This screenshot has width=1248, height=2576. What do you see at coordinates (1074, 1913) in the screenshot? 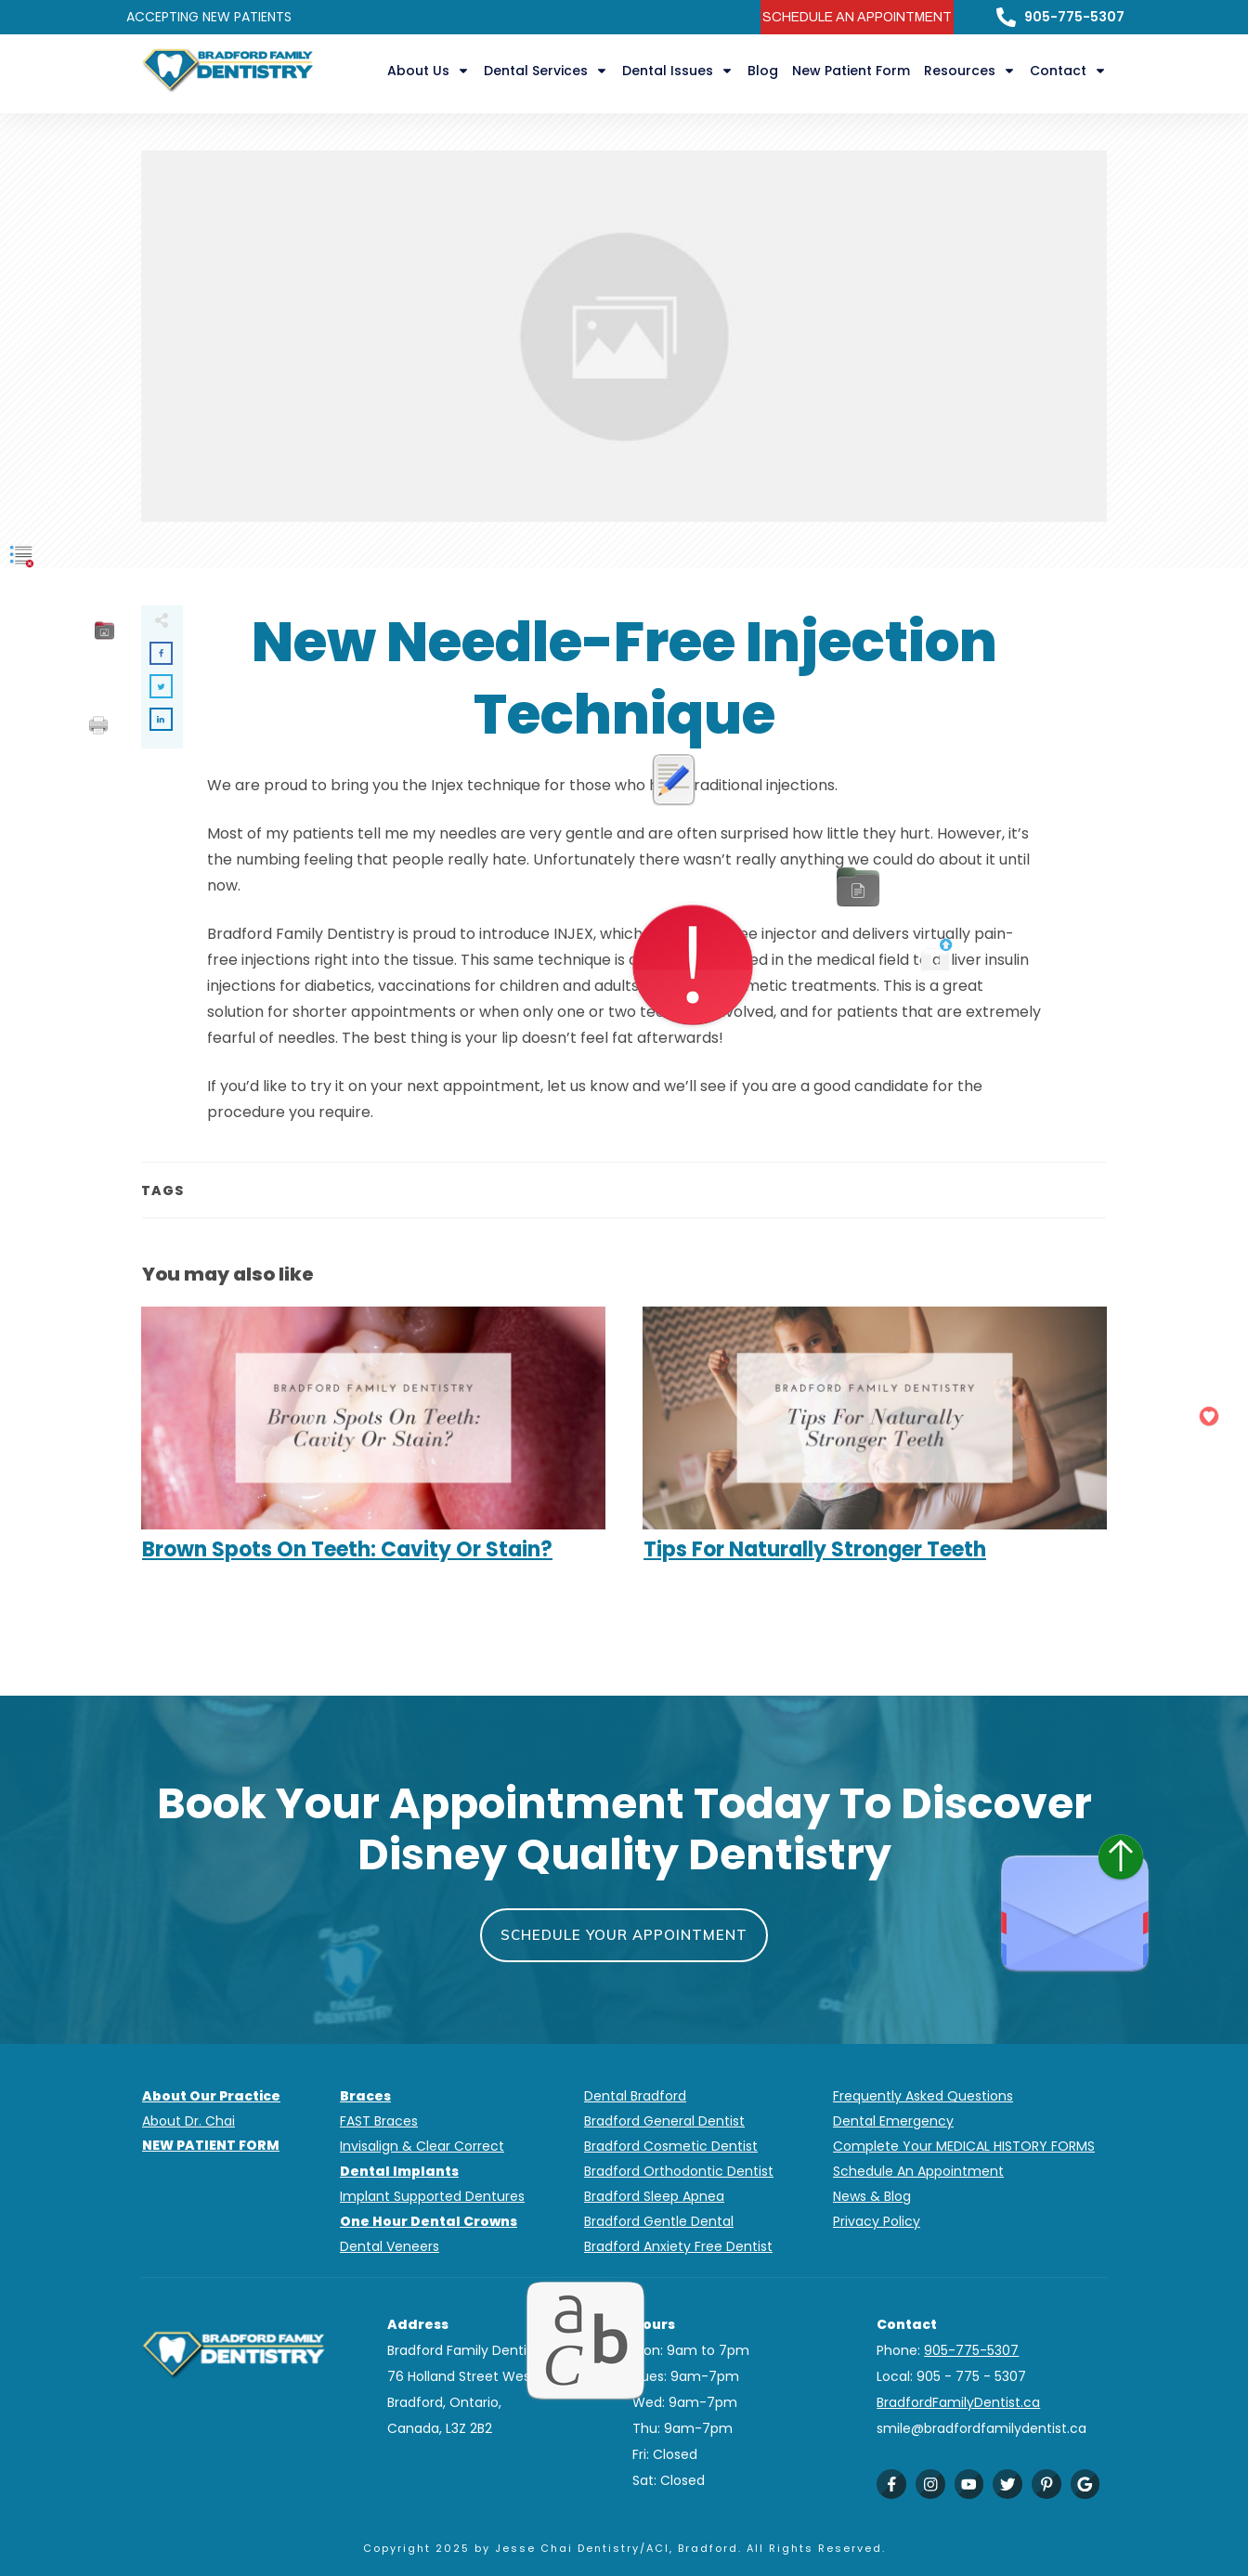
I see `message sent successfully` at bounding box center [1074, 1913].